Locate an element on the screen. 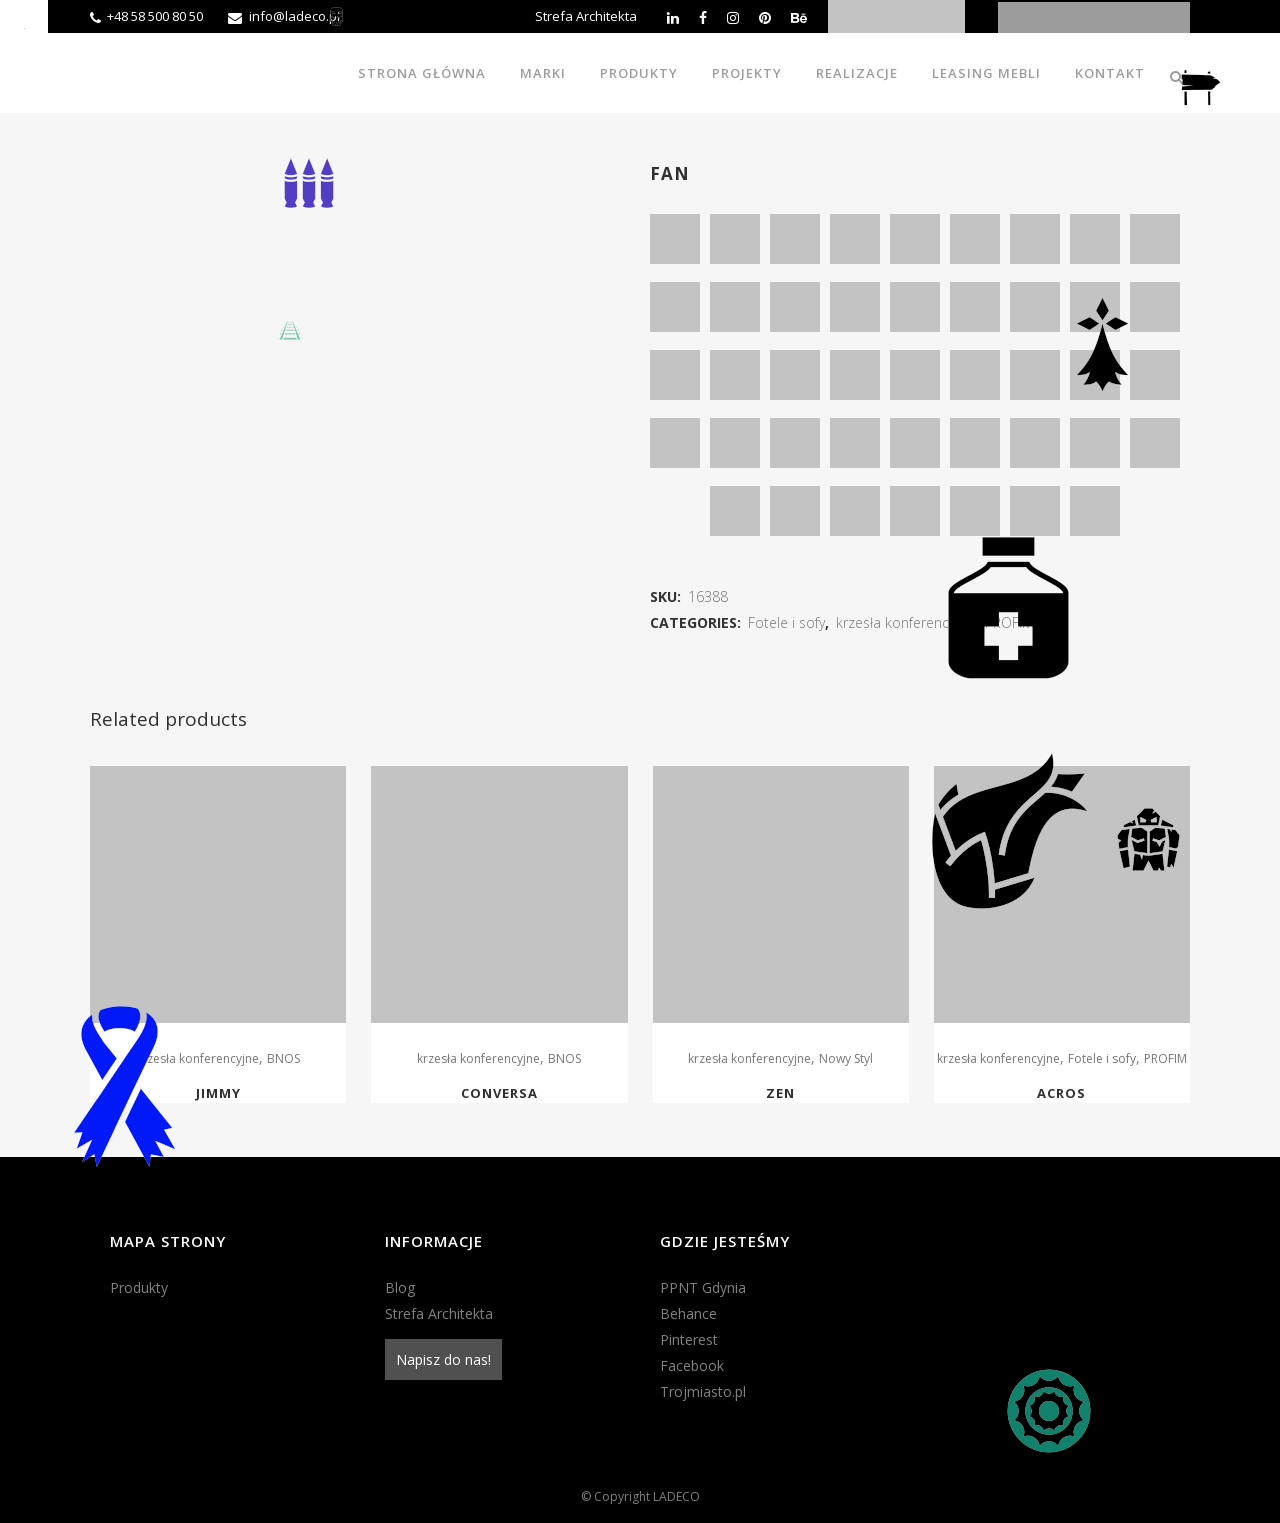 The height and width of the screenshot is (1523, 1280). select a trap or hazard in a game interface is located at coordinates (336, 16).